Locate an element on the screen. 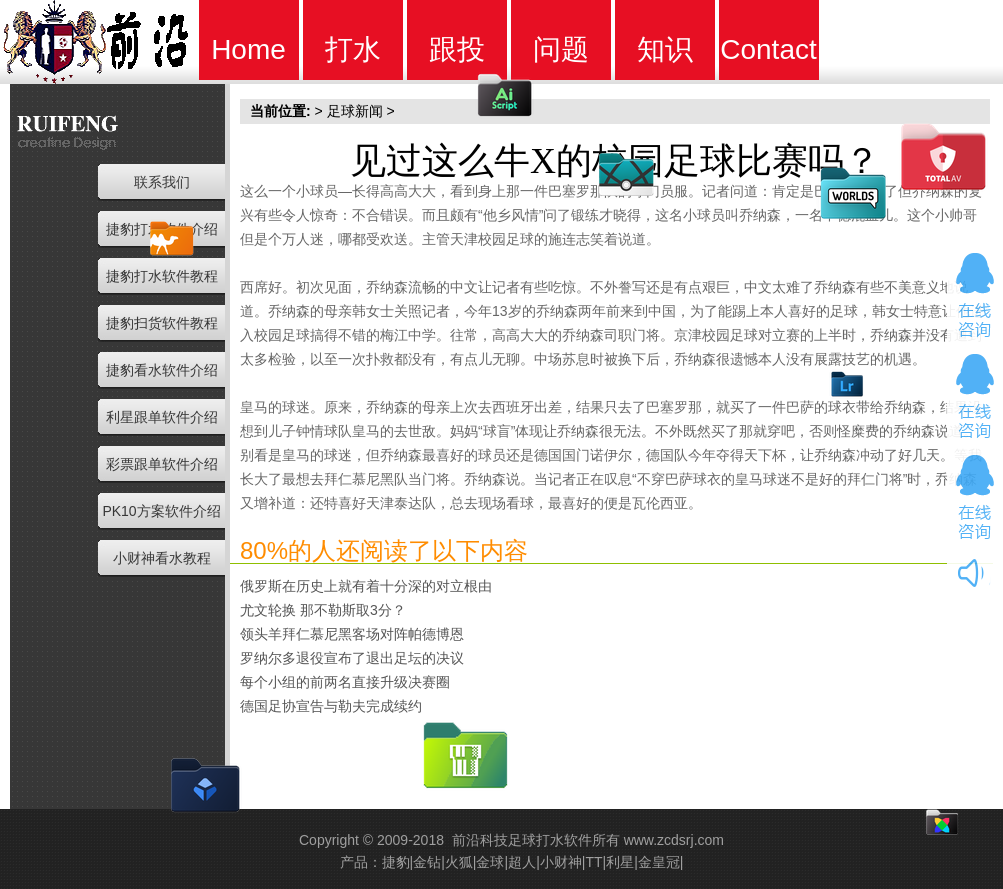  folder containing OCaml programming files is located at coordinates (171, 239).